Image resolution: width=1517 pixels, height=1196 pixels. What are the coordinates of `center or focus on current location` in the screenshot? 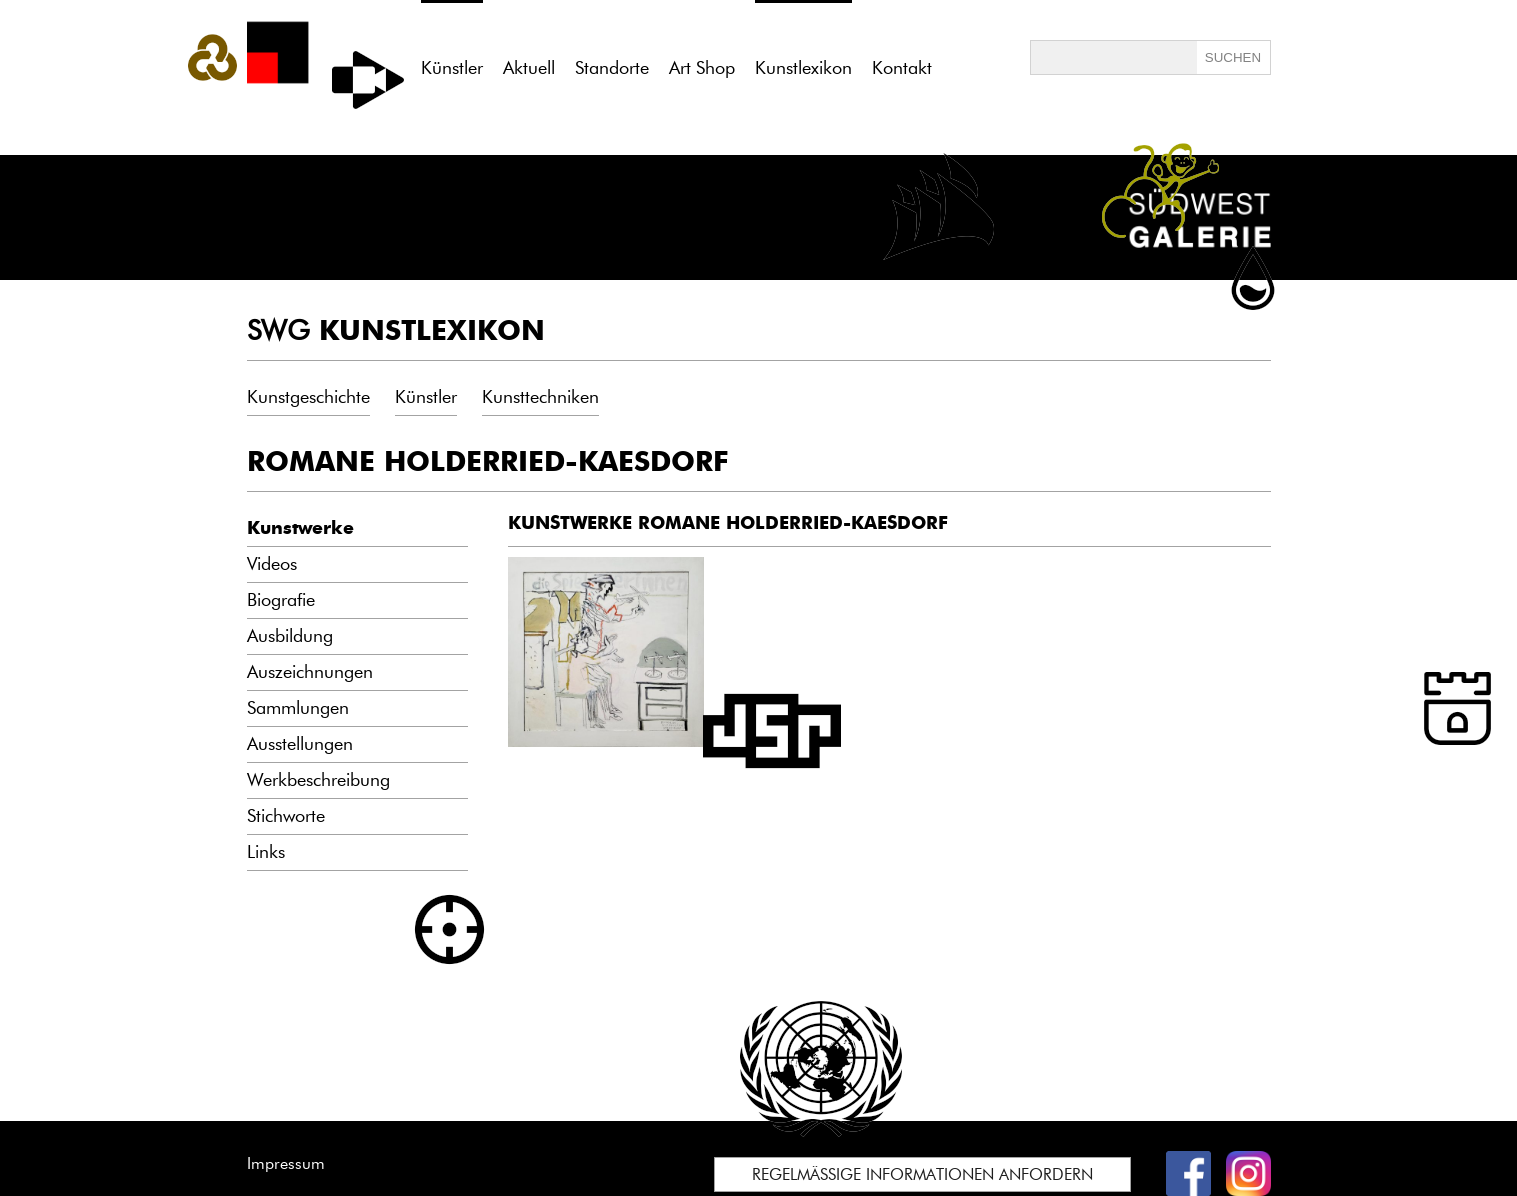 It's located at (449, 929).